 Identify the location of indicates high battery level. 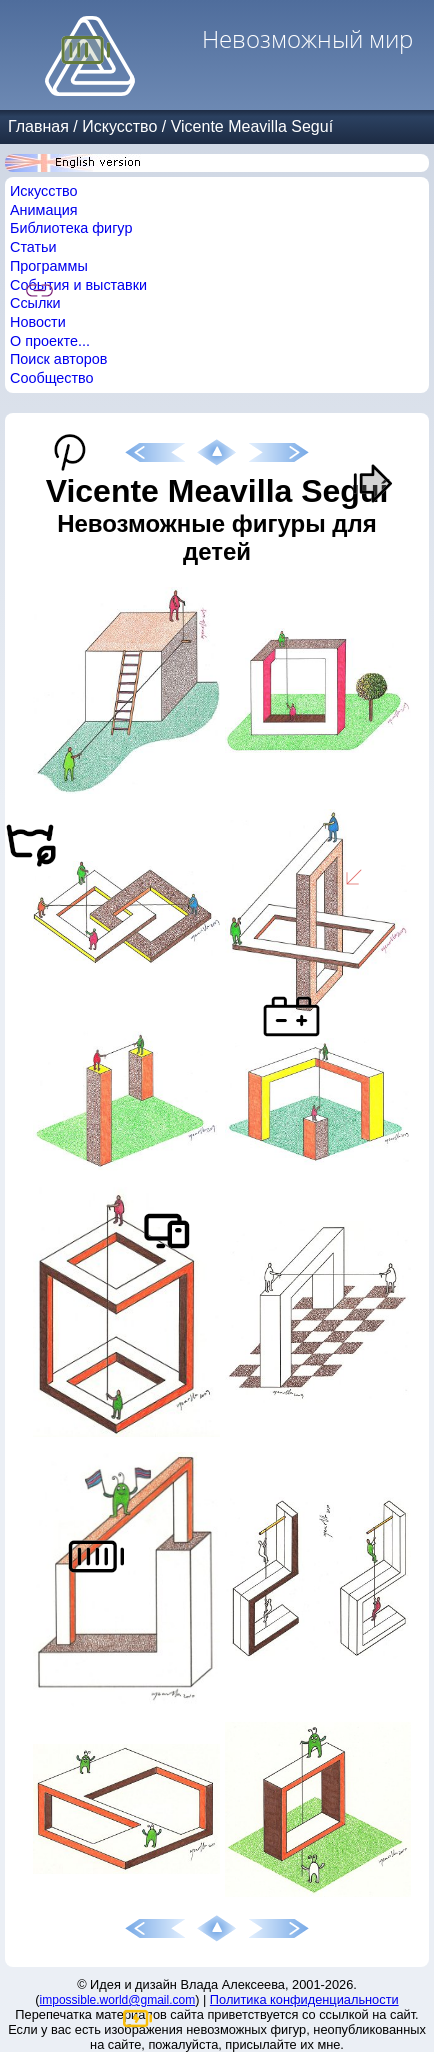
(85, 50).